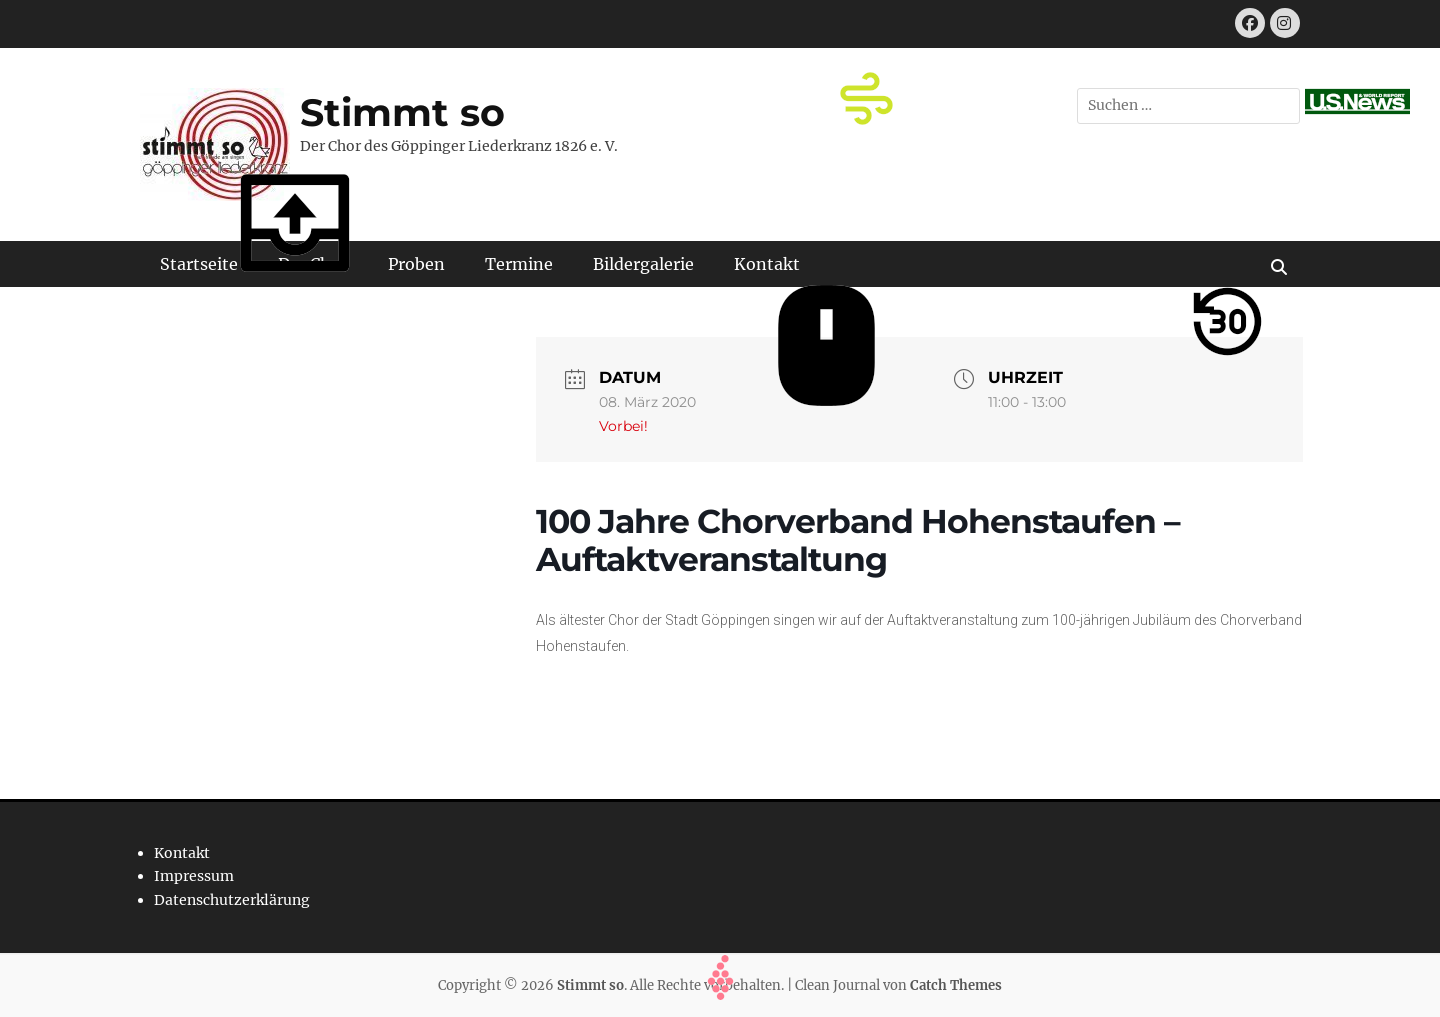  What do you see at coordinates (826, 345) in the screenshot?
I see `indicates mouse or cursor device settings` at bounding box center [826, 345].